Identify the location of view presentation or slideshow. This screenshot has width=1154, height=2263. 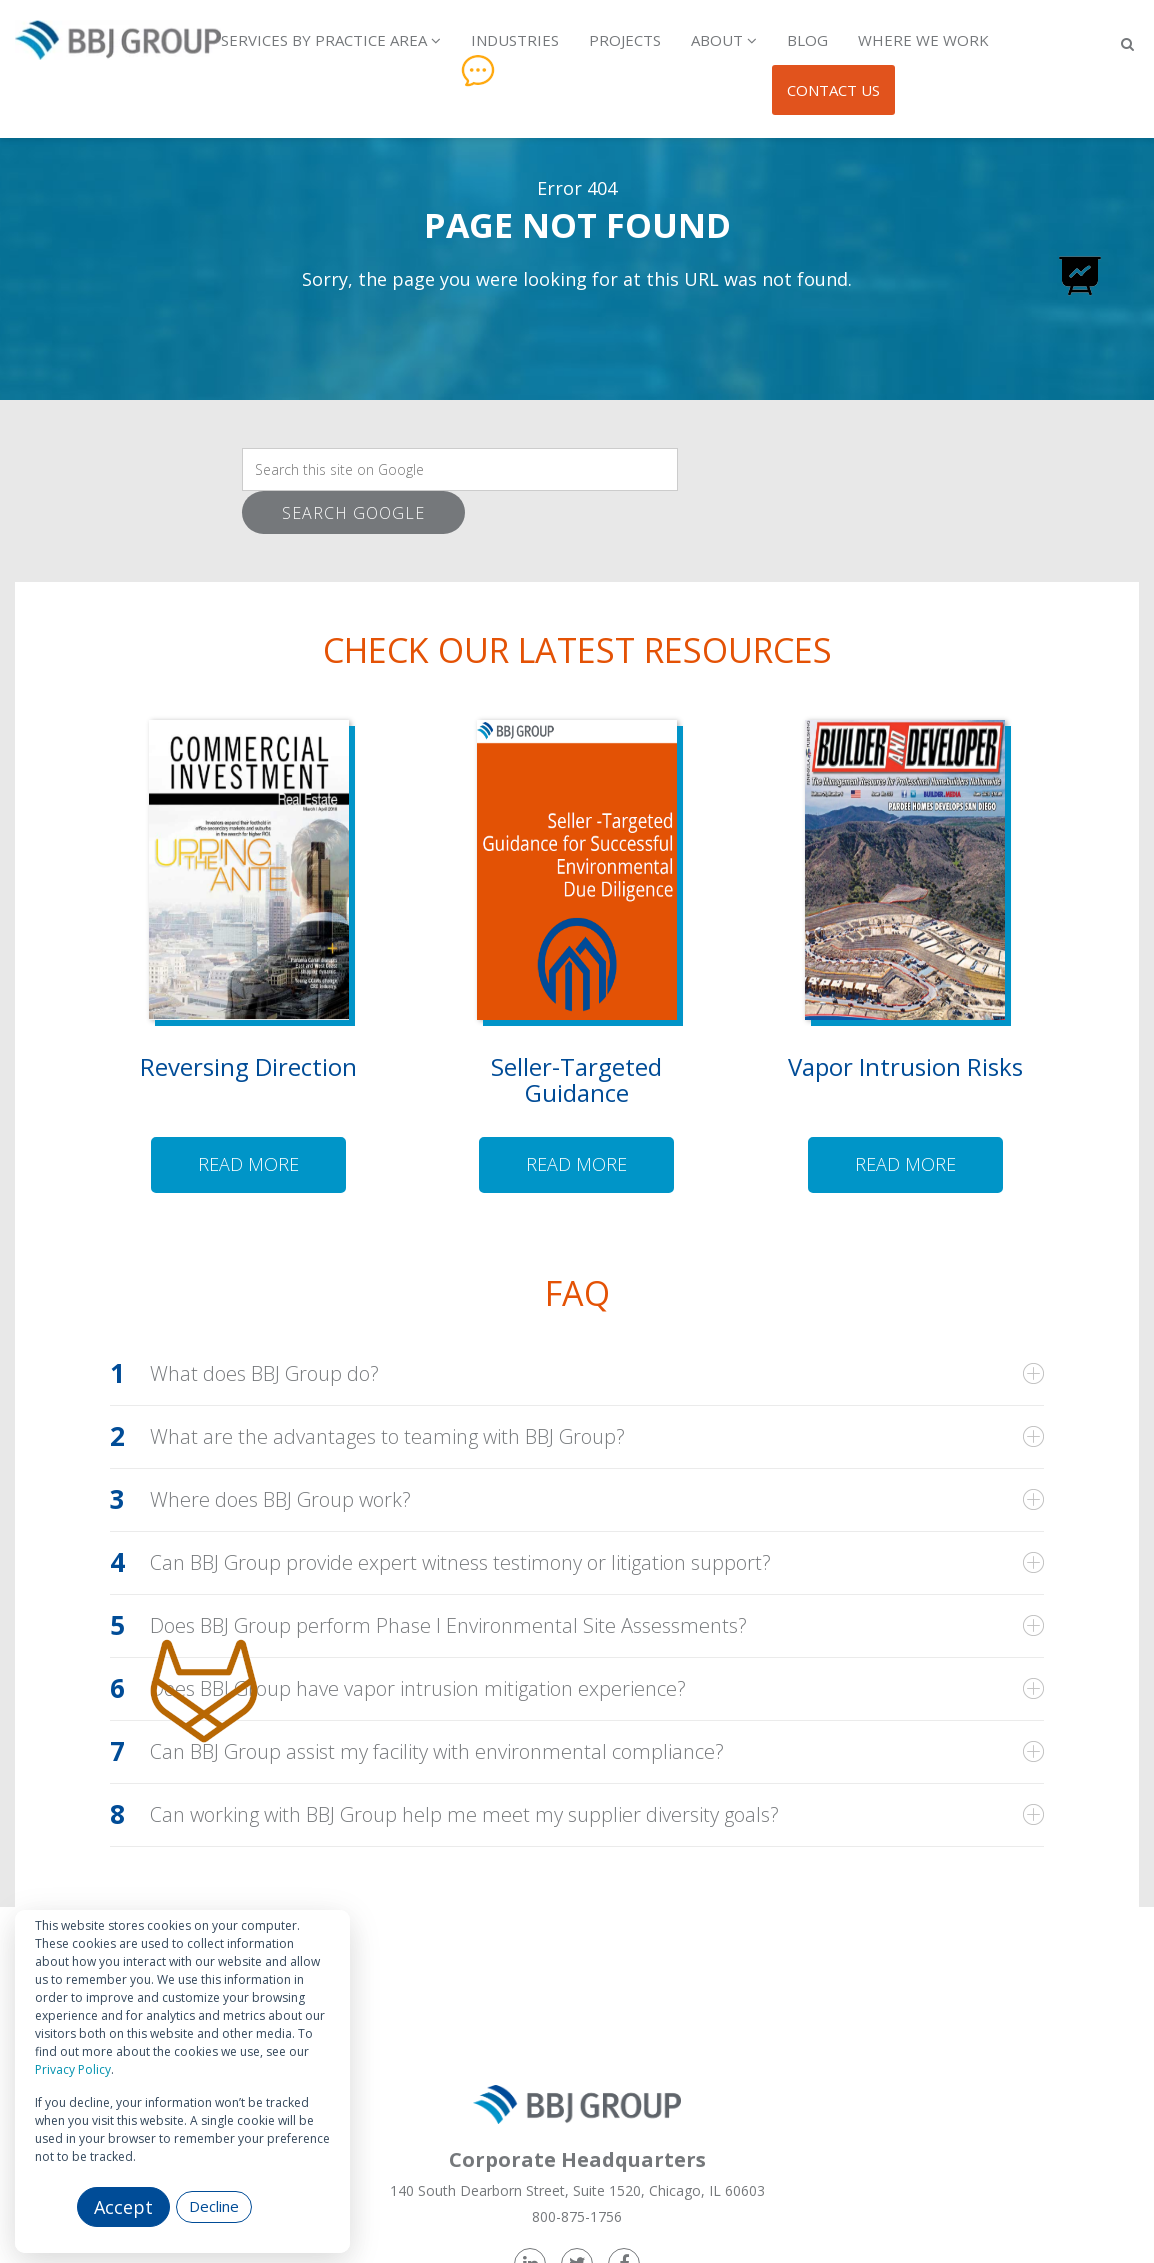
(1080, 276).